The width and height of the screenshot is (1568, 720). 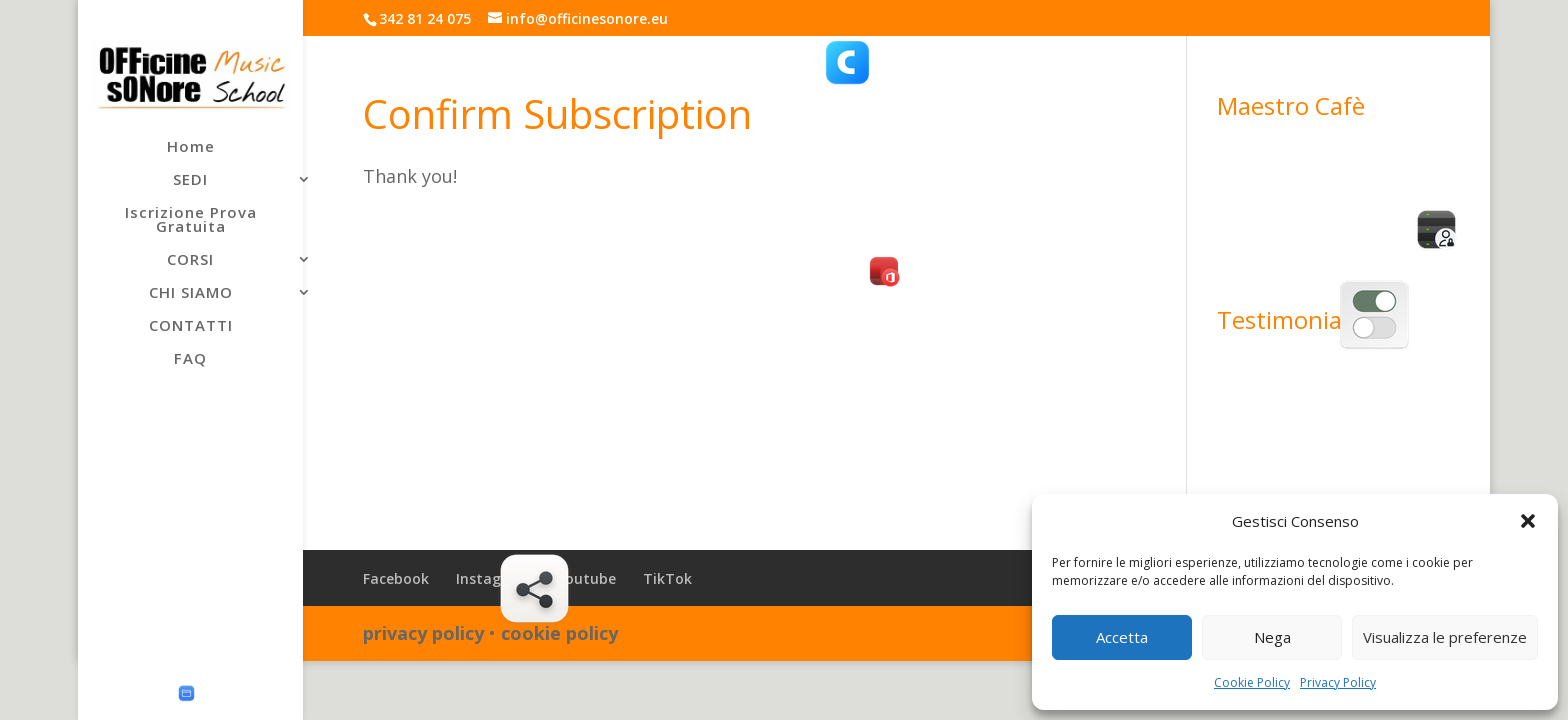 What do you see at coordinates (534, 588) in the screenshot?
I see `open sharing preferences` at bounding box center [534, 588].